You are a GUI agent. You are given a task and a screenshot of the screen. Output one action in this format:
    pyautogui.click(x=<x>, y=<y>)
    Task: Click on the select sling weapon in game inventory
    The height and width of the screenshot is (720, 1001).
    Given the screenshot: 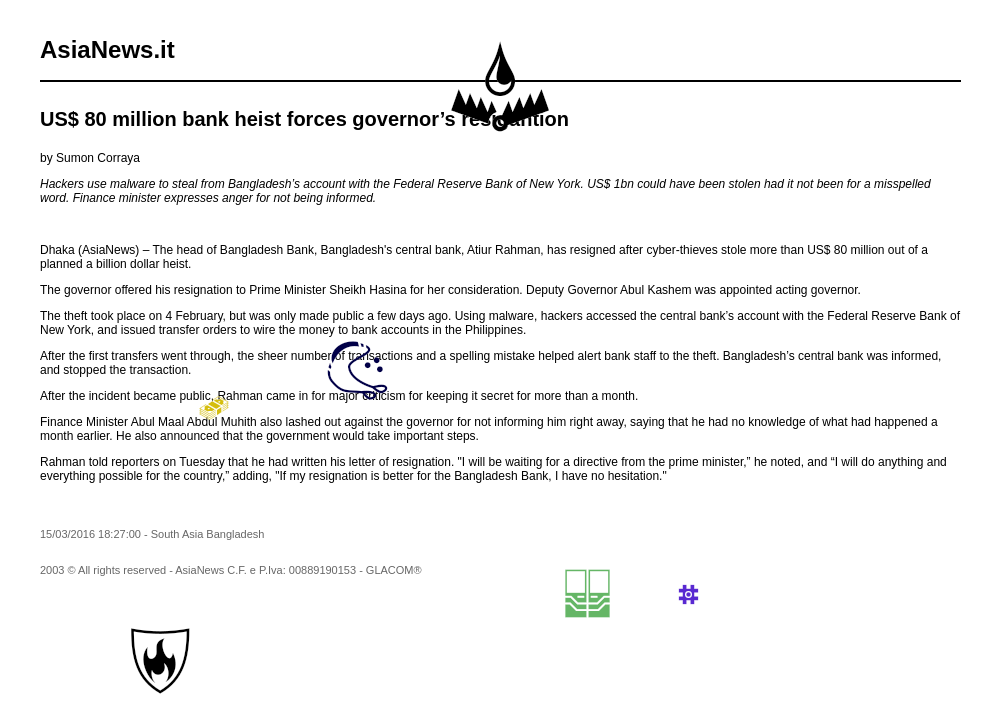 What is the action you would take?
    pyautogui.click(x=357, y=370)
    